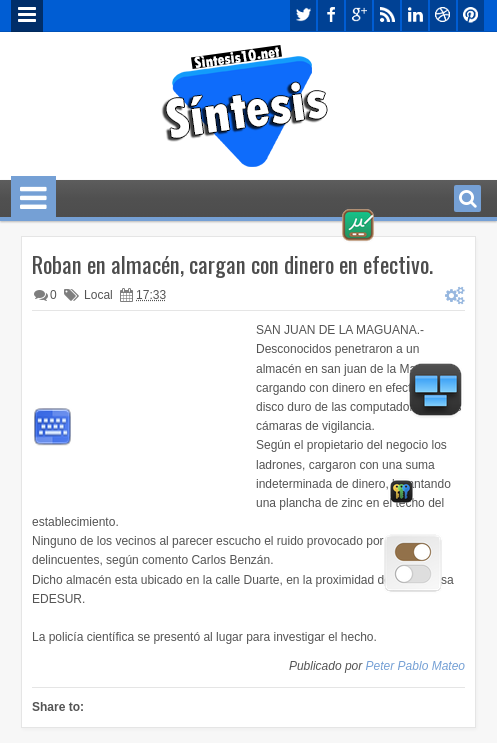 The width and height of the screenshot is (497, 743). Describe the element at coordinates (401, 491) in the screenshot. I see `open the passwords app` at that location.